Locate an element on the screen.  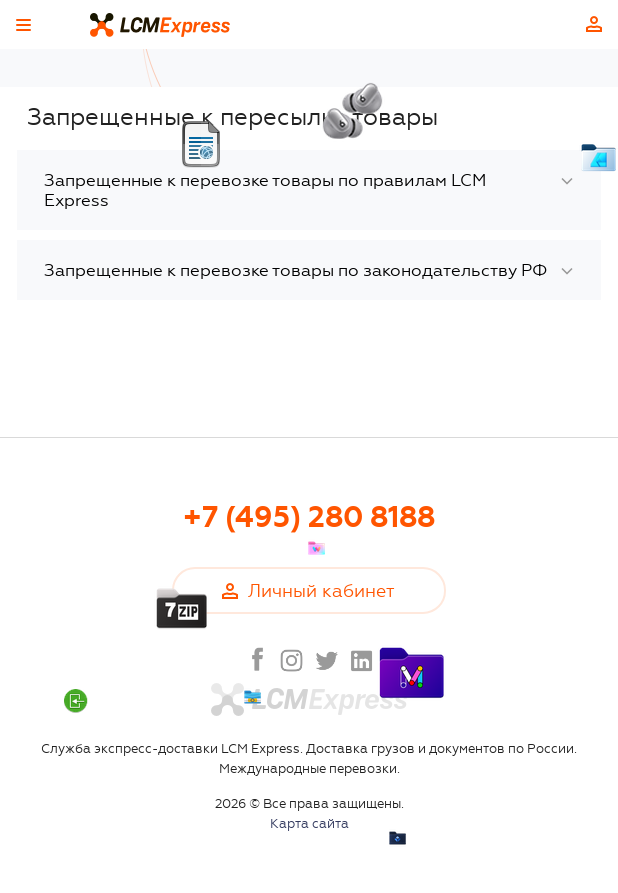
open blockchain-related files and documents is located at coordinates (397, 838).